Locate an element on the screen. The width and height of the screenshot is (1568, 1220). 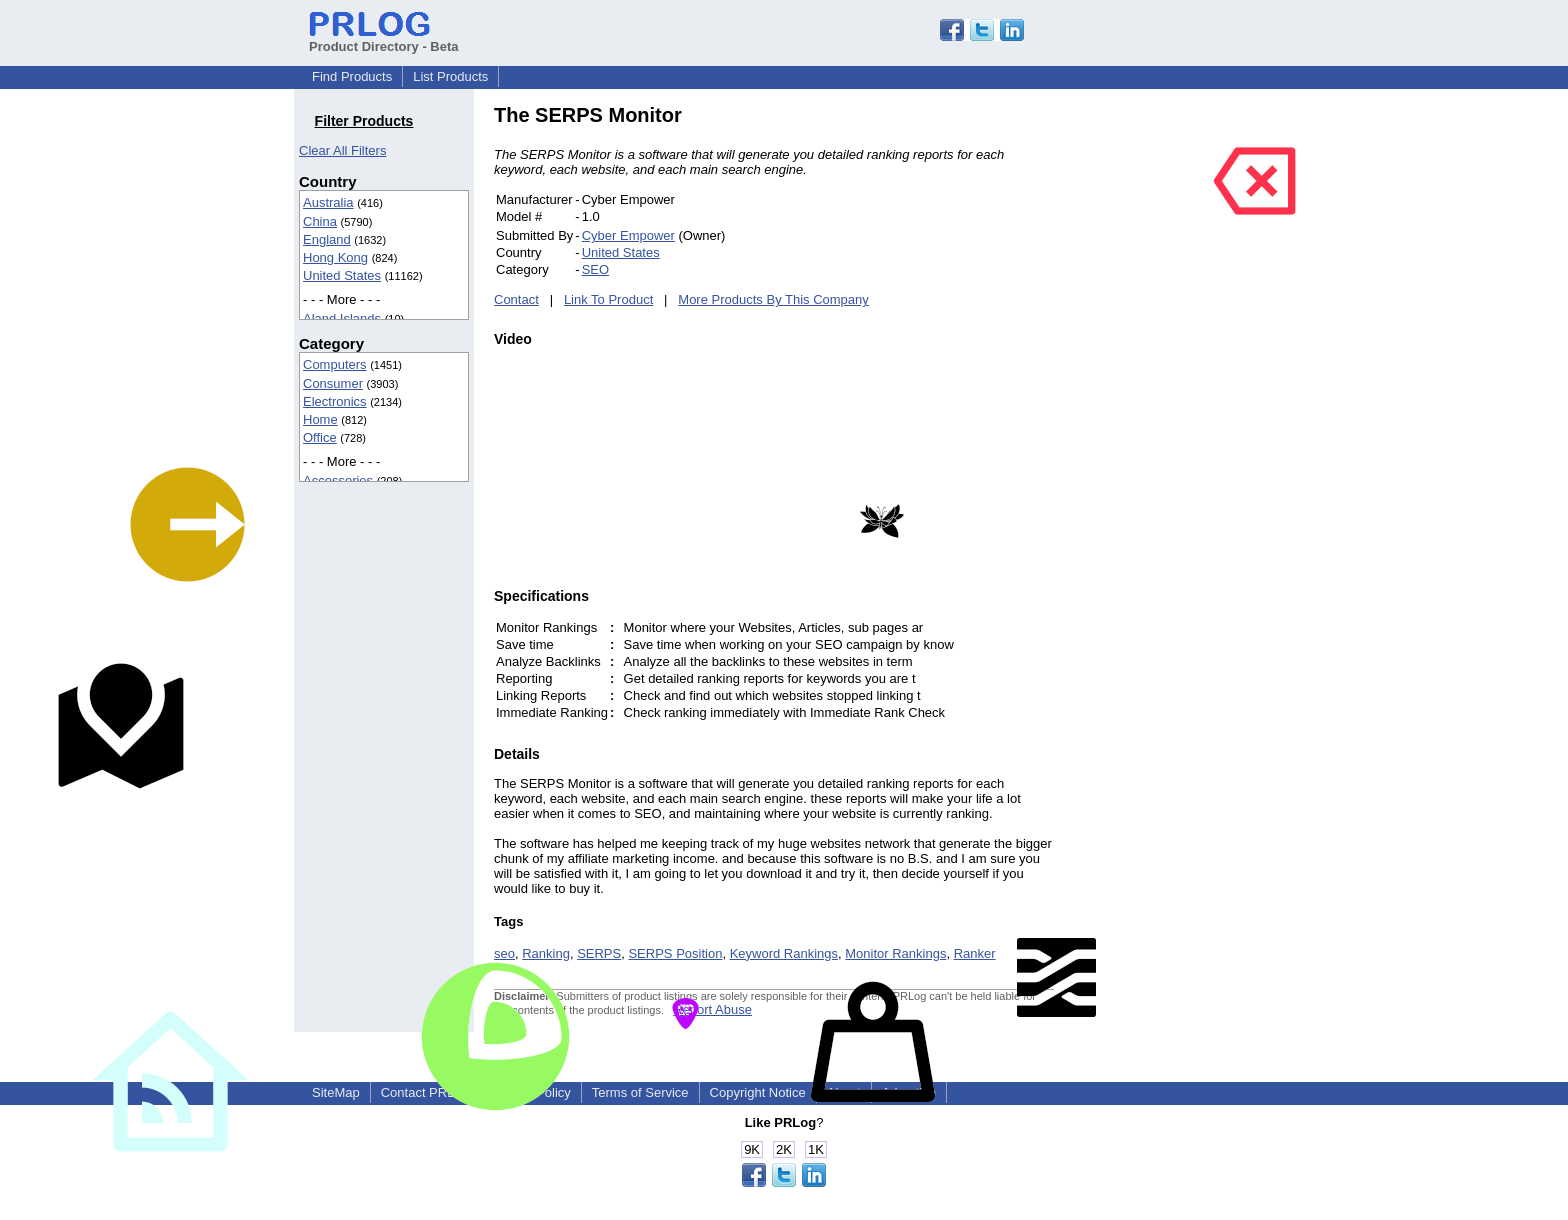
open guitar pro application is located at coordinates (685, 1013).